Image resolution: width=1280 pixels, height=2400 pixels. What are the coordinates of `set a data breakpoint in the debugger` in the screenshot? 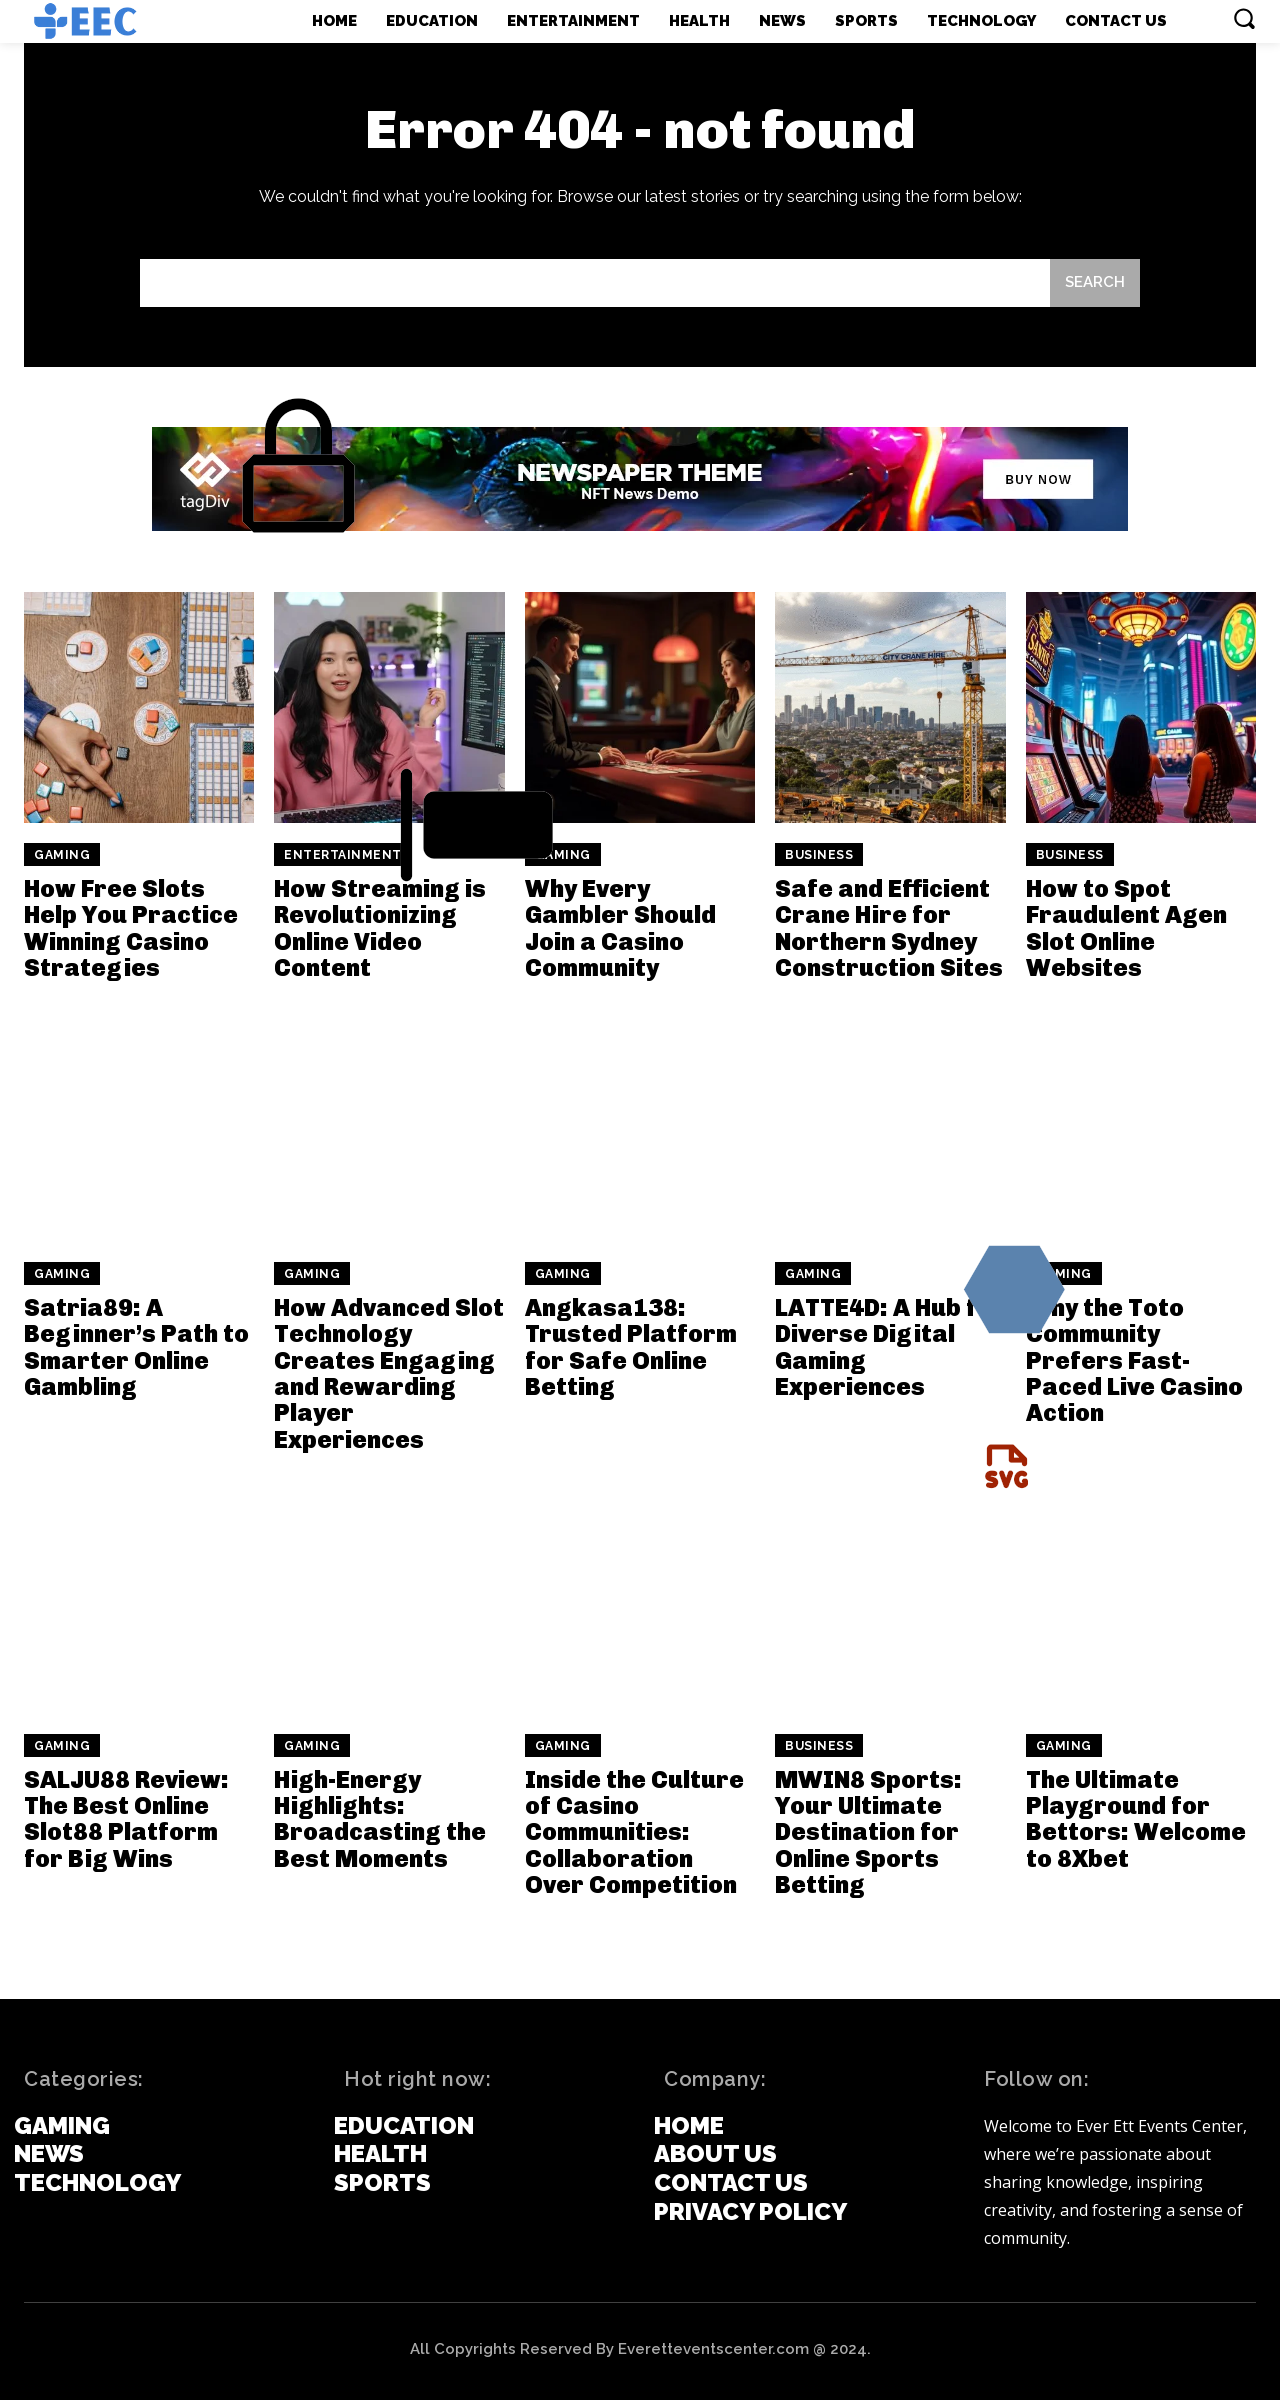 It's located at (1018, 1289).